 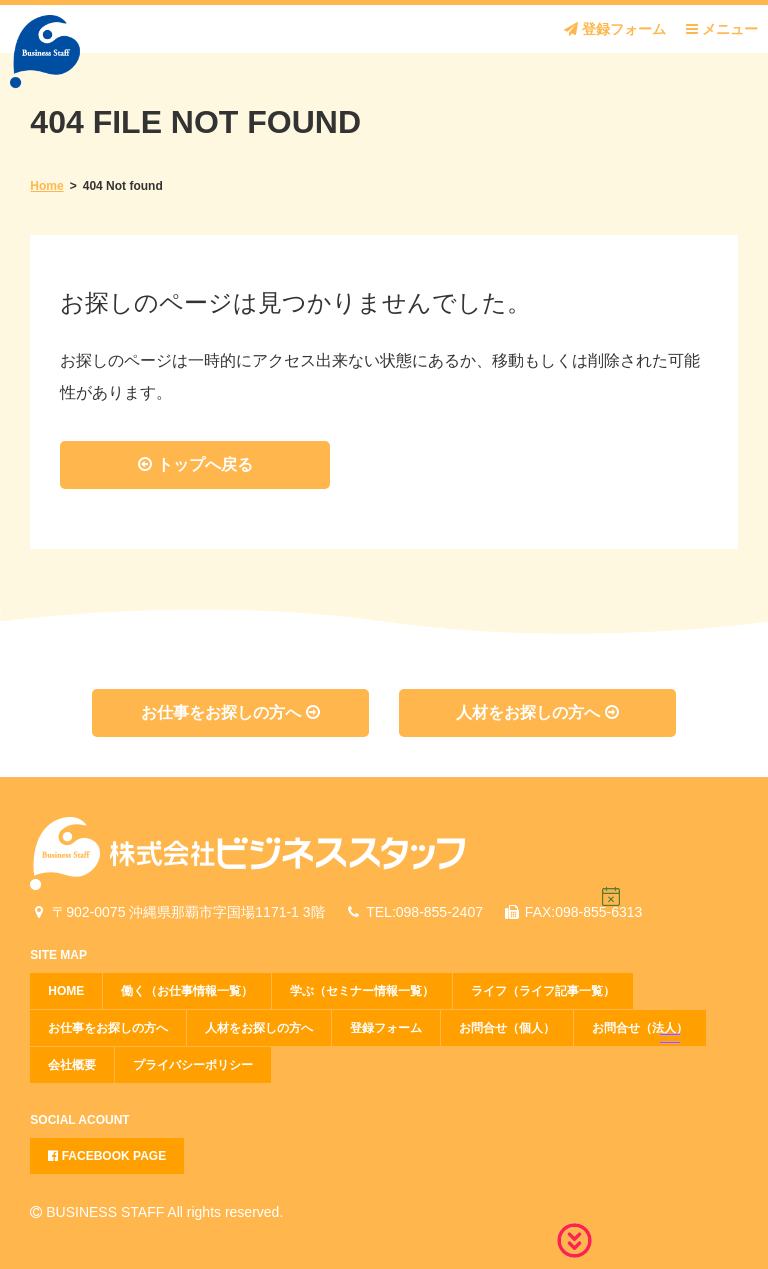 I want to click on expand all content below, so click(x=574, y=1240).